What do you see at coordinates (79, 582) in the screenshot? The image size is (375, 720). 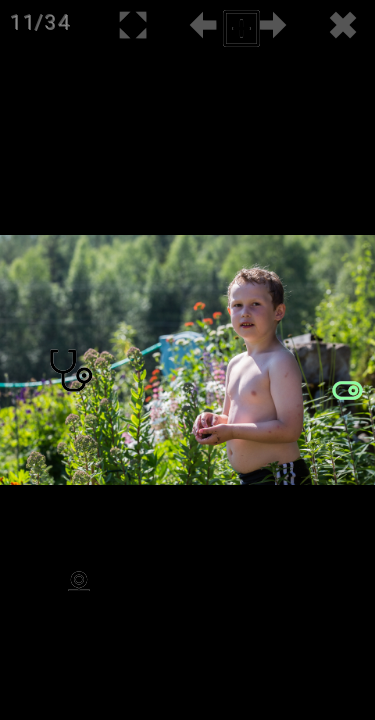 I see `enable webcam or video camera` at bounding box center [79, 582].